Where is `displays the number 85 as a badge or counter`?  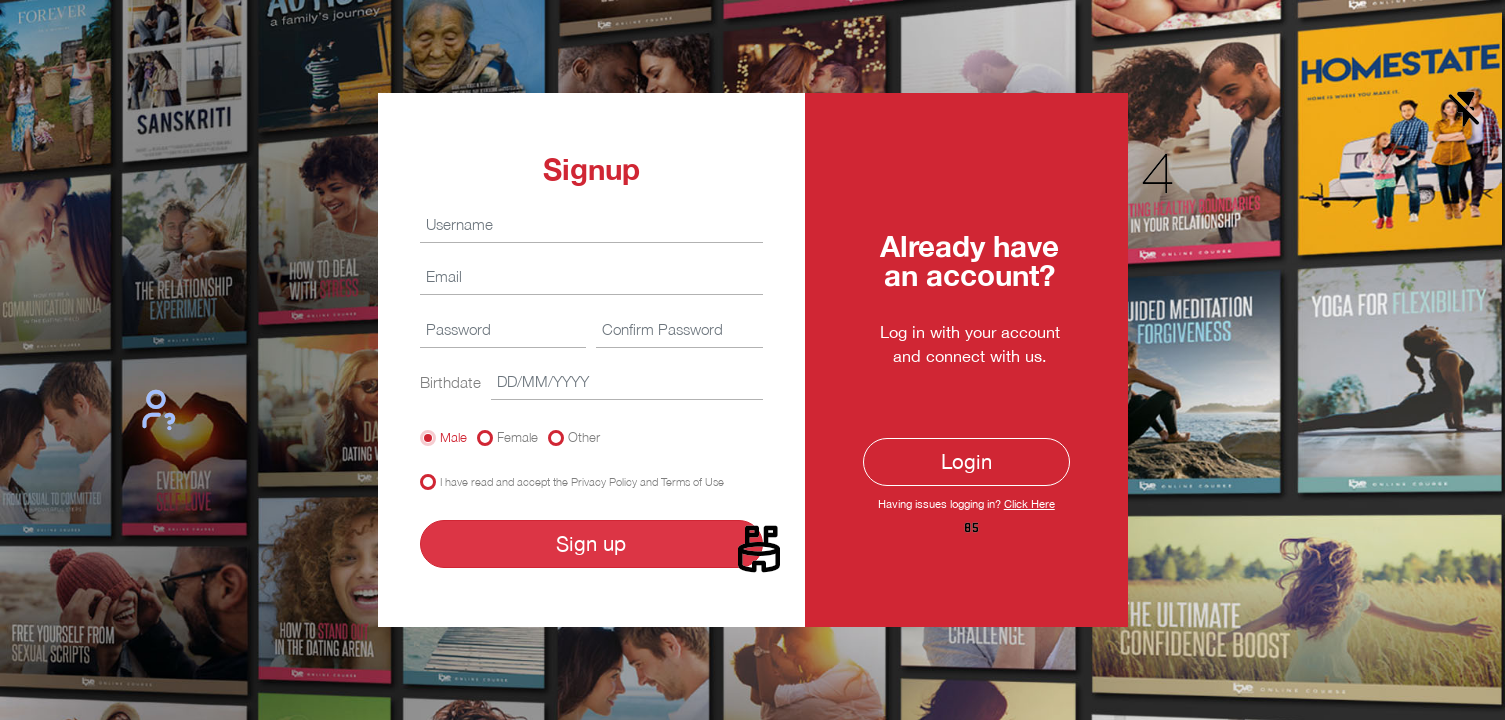 displays the number 85 as a badge or counter is located at coordinates (971, 527).